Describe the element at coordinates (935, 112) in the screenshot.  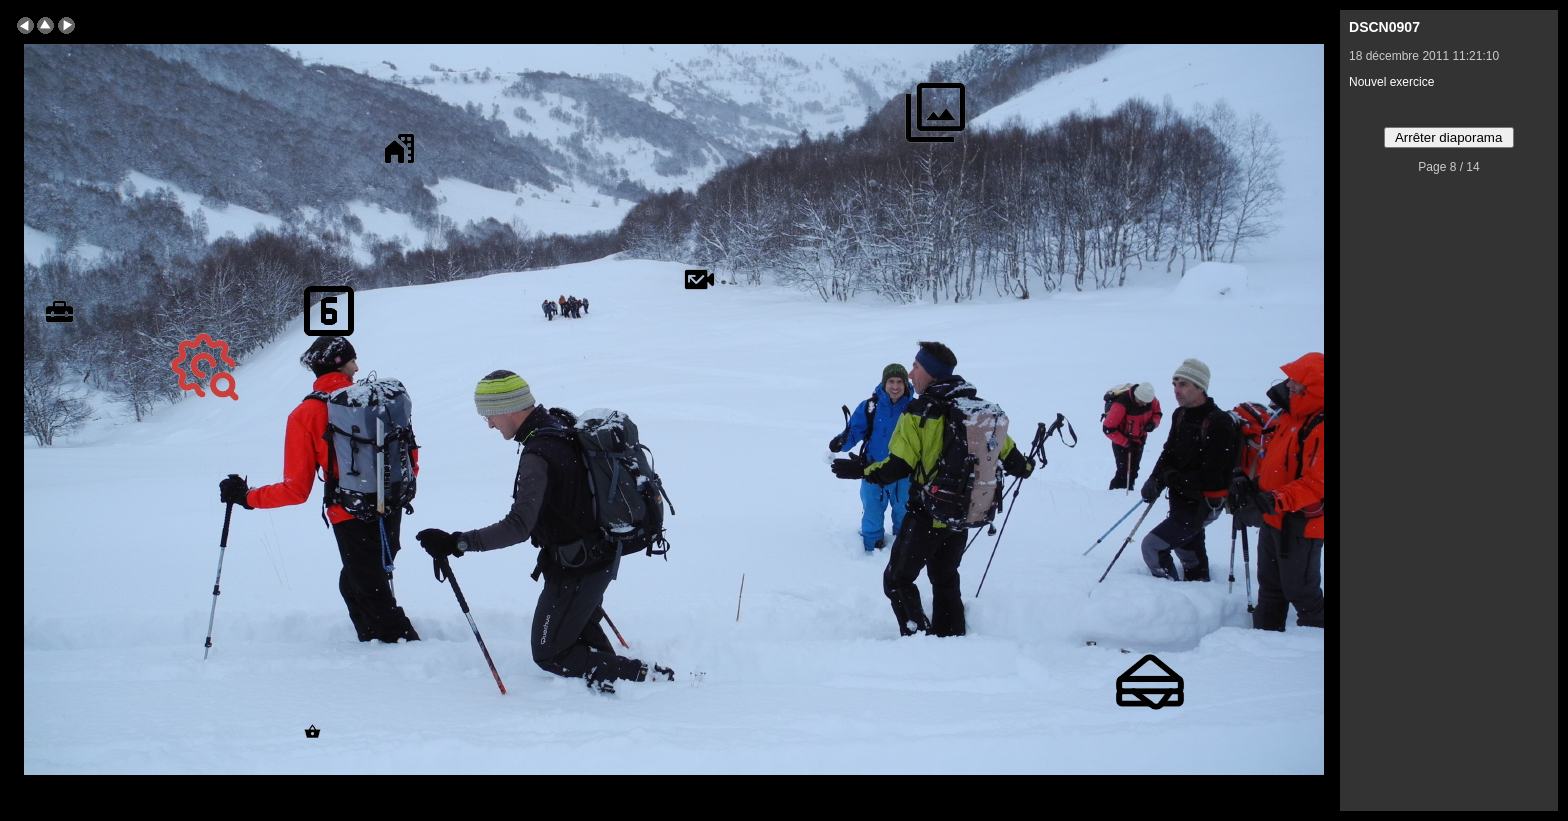
I see `filter or sort images in a gallery` at that location.